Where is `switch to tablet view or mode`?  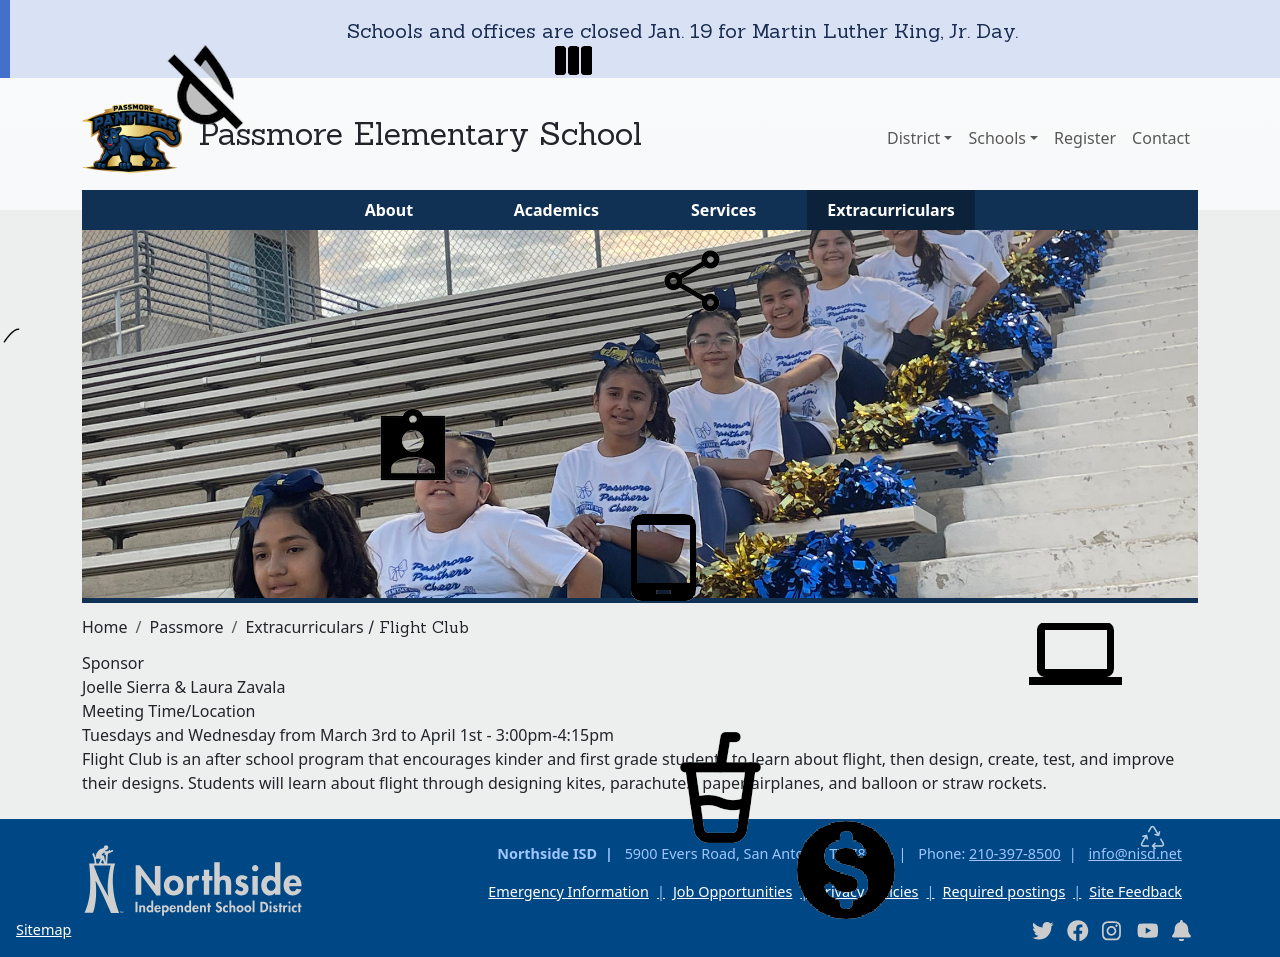 switch to tablet view or mode is located at coordinates (663, 557).